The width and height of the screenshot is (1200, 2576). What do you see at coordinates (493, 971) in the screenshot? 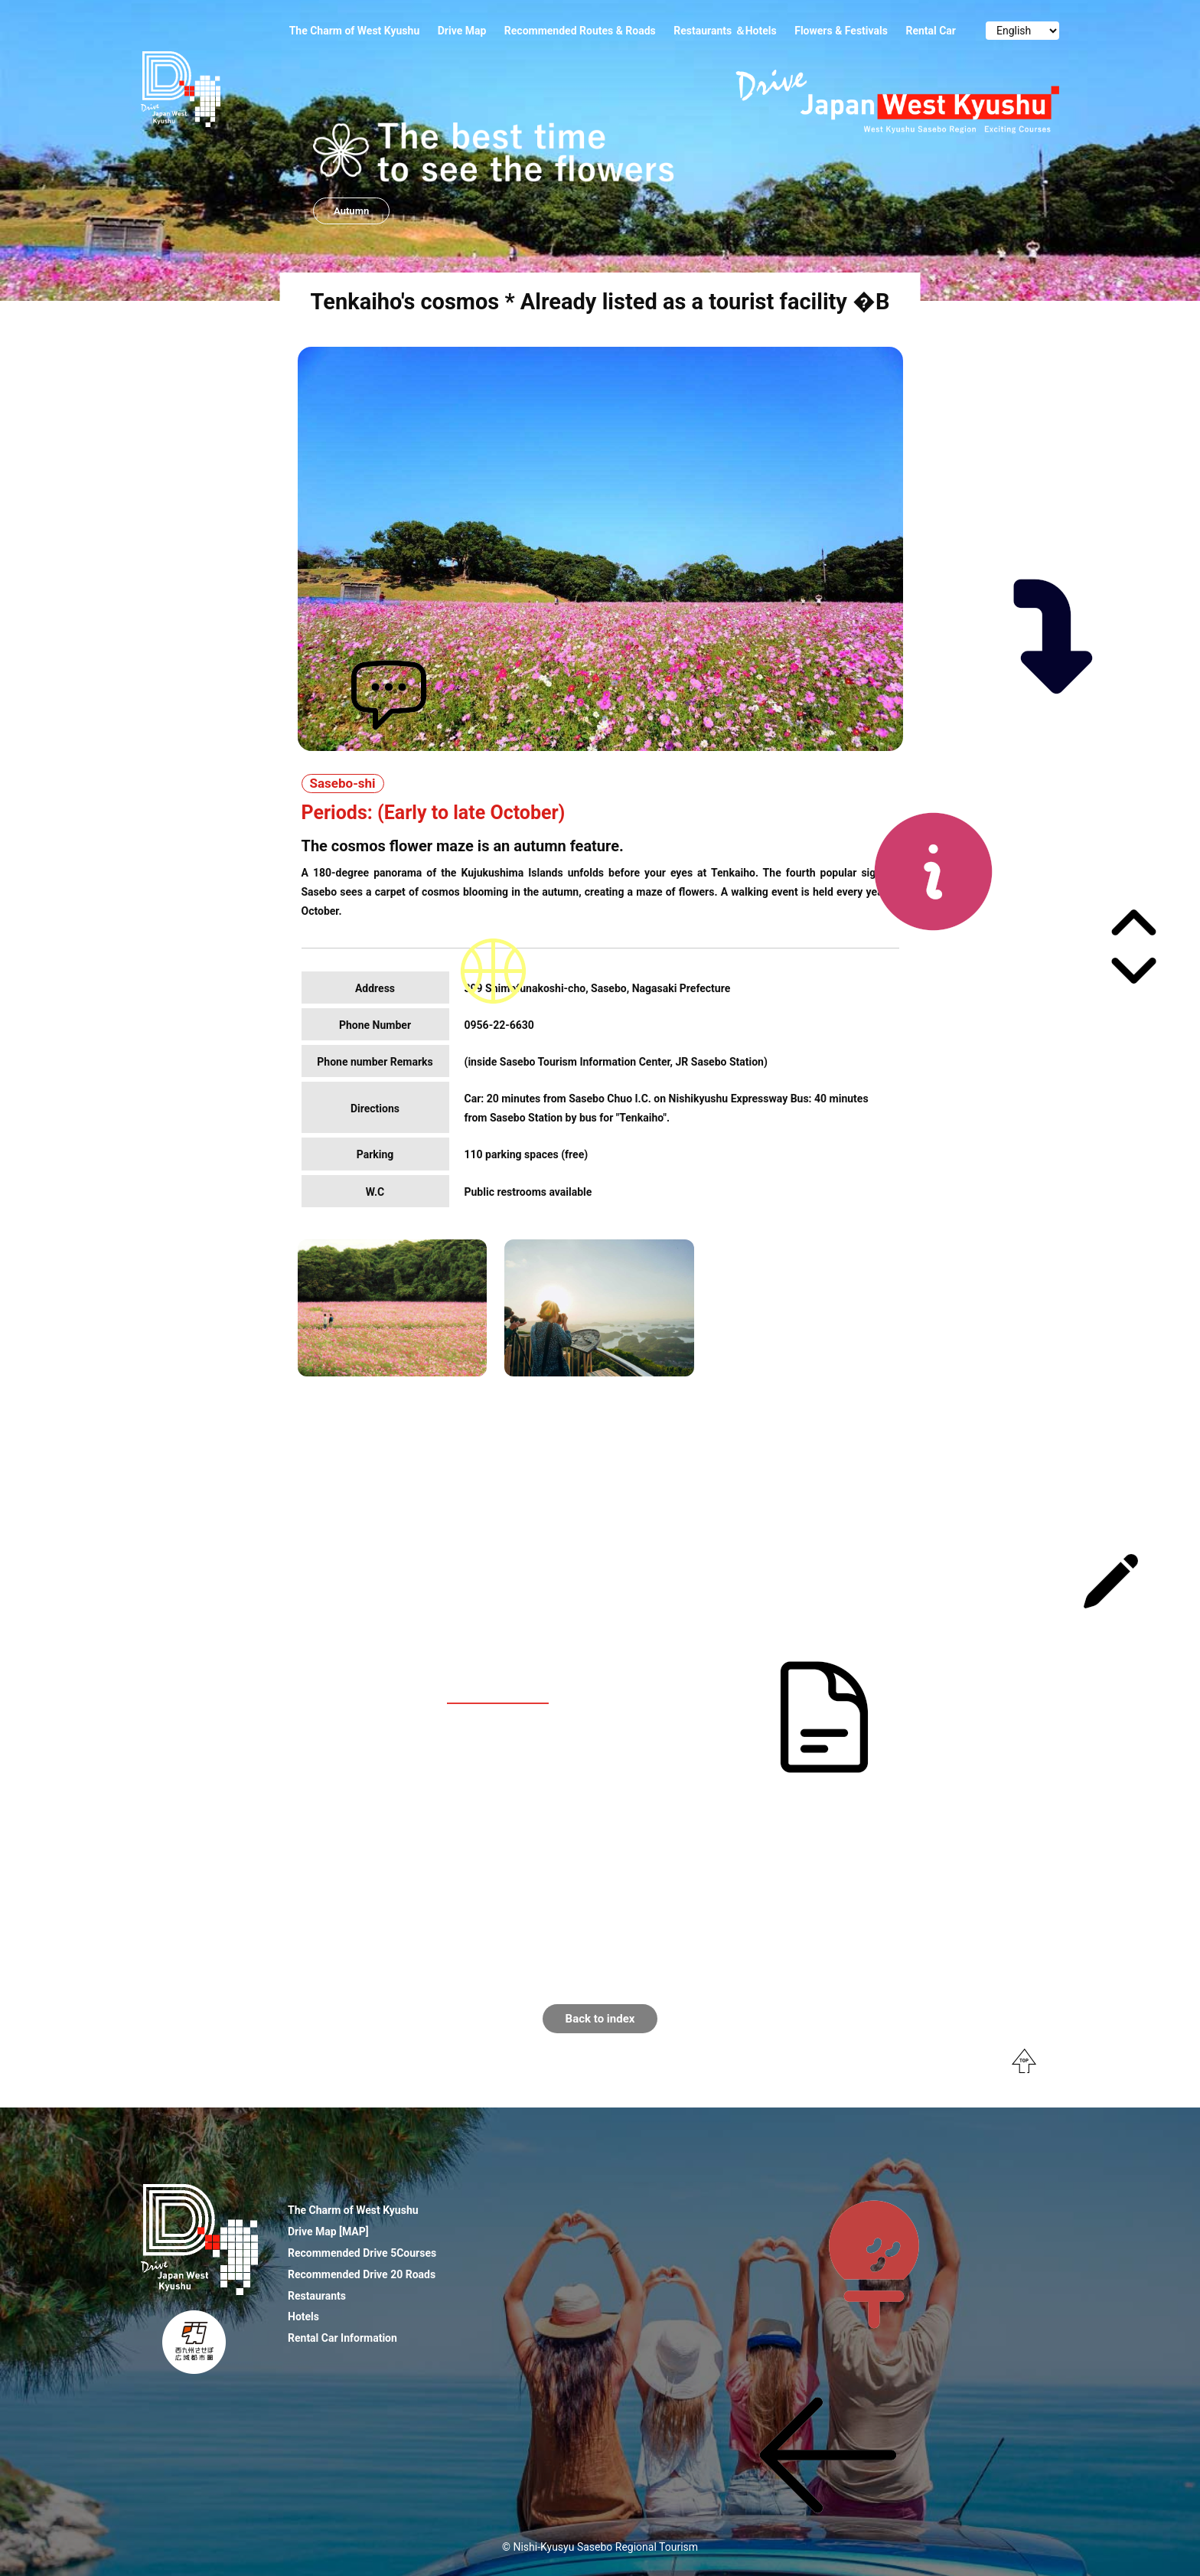
I see `access sports or basketball-related content` at bounding box center [493, 971].